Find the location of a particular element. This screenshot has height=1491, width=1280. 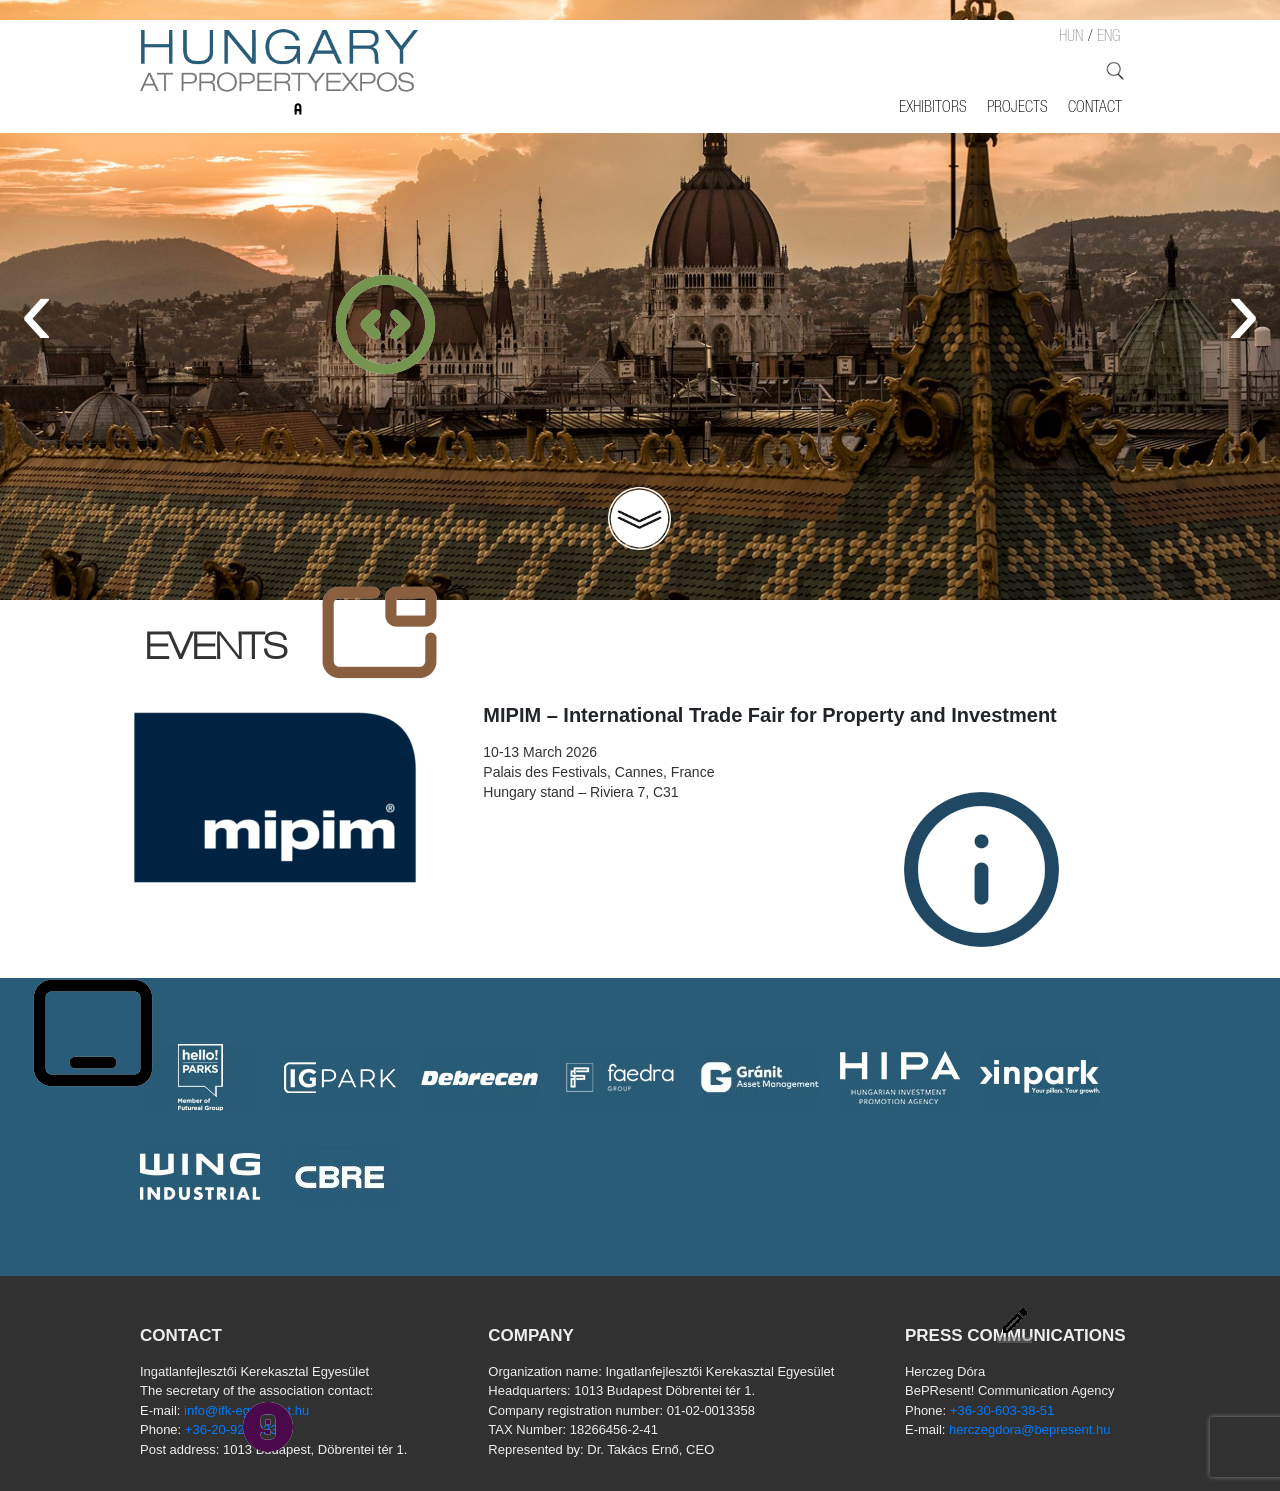

adjust text or font settings is located at coordinates (298, 109).